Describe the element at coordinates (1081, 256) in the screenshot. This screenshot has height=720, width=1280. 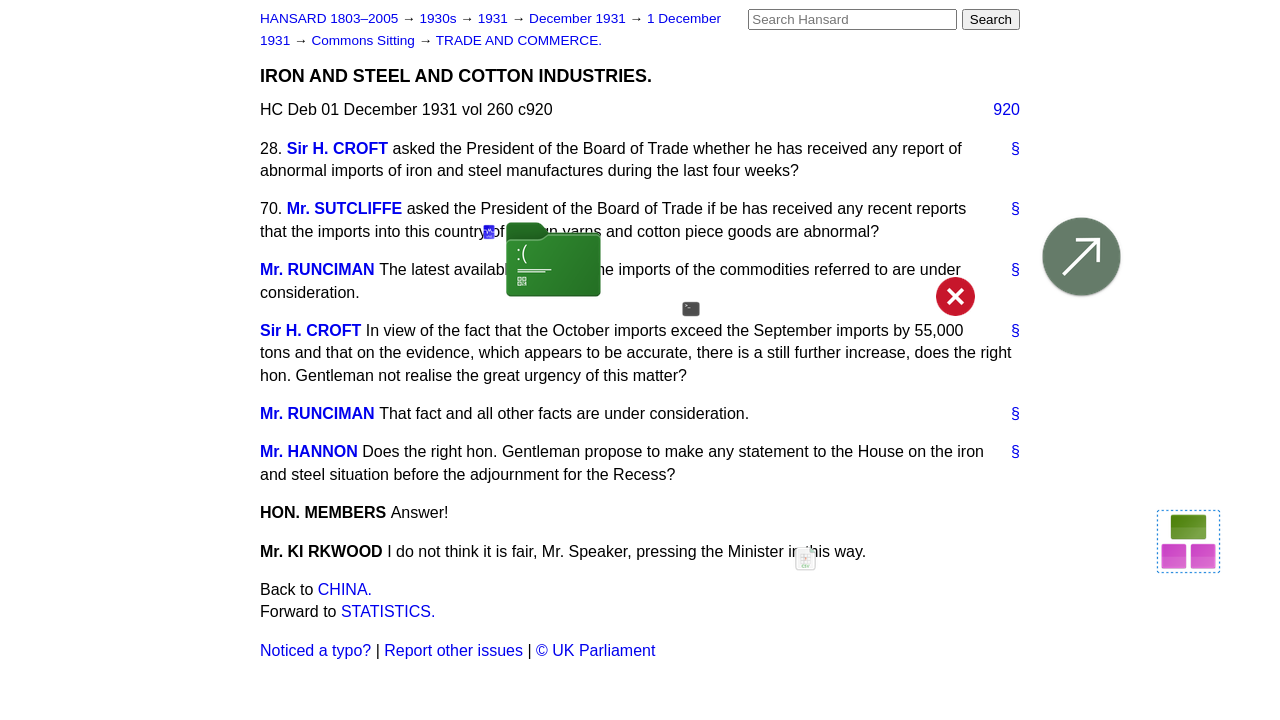
I see `indicates a symbolic link or shortcut to another file` at that location.